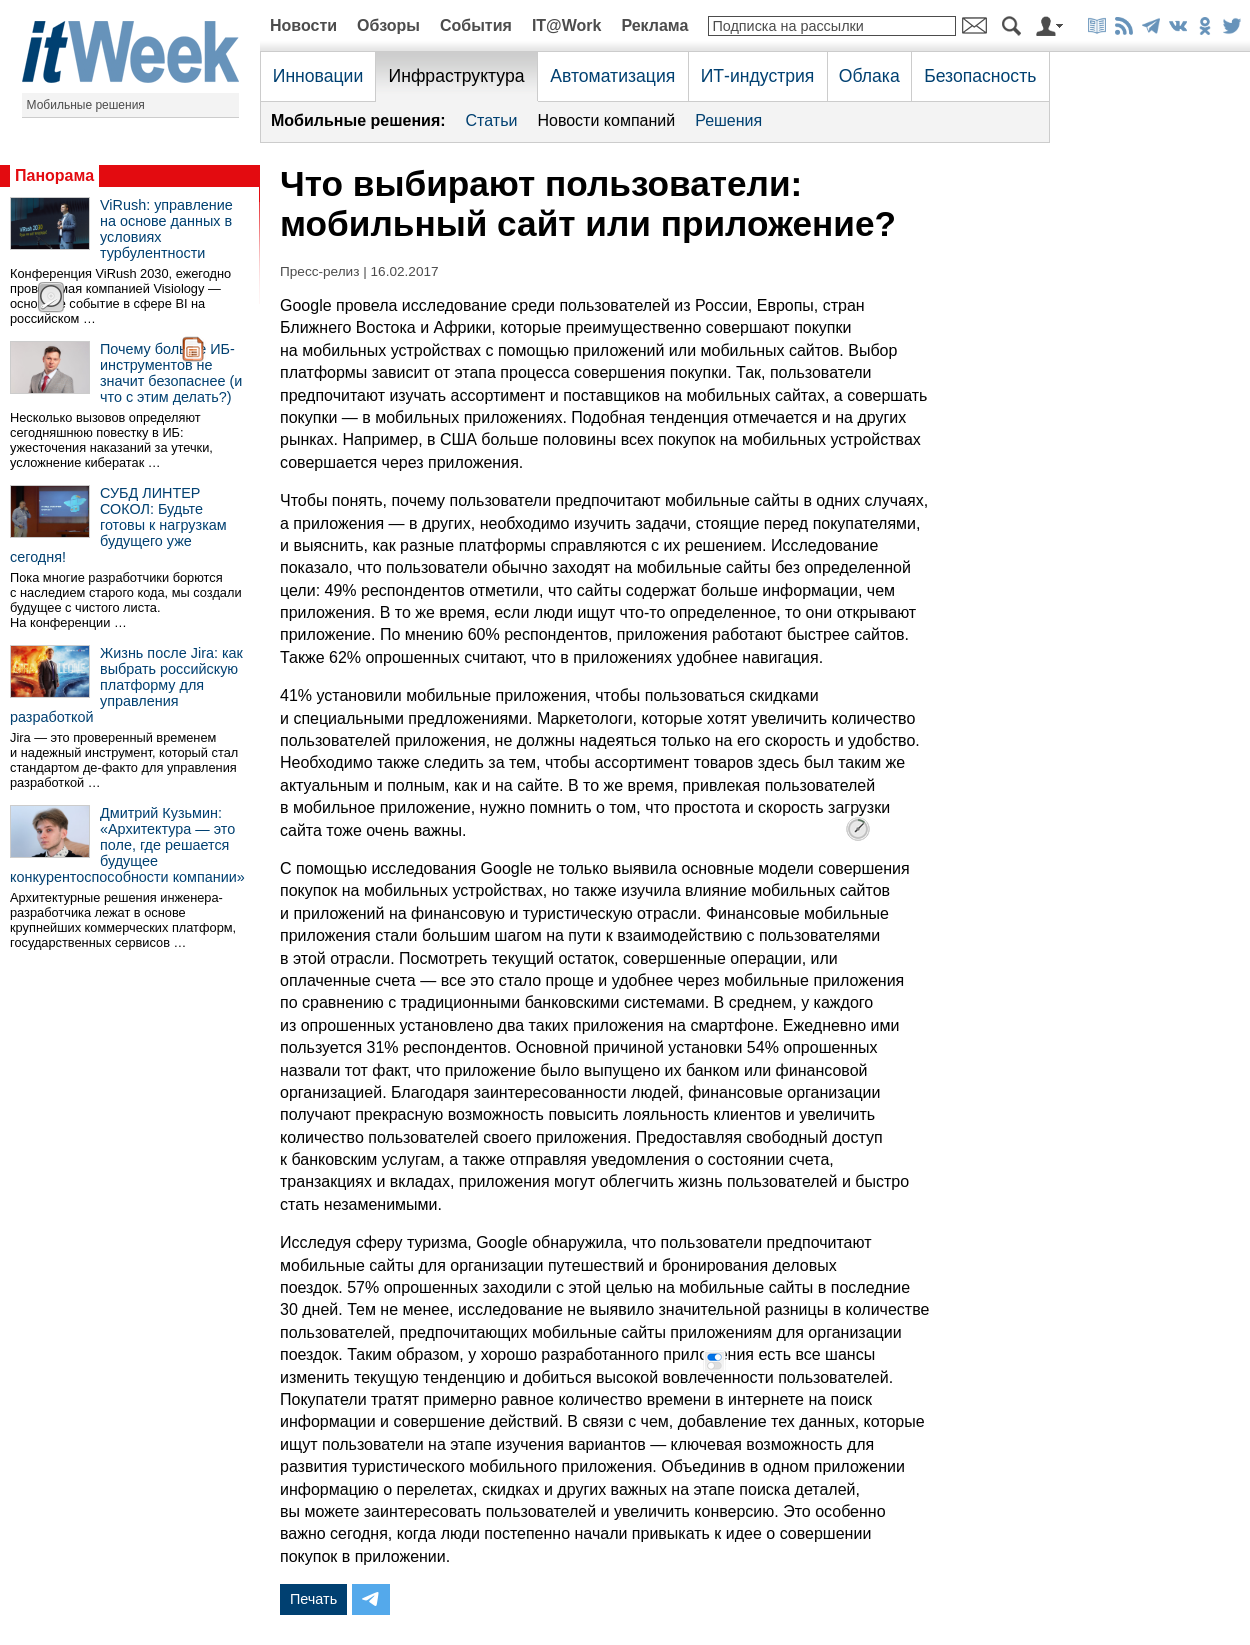  Describe the element at coordinates (714, 1361) in the screenshot. I see `open gnome tweaks to customize desktop settings` at that location.